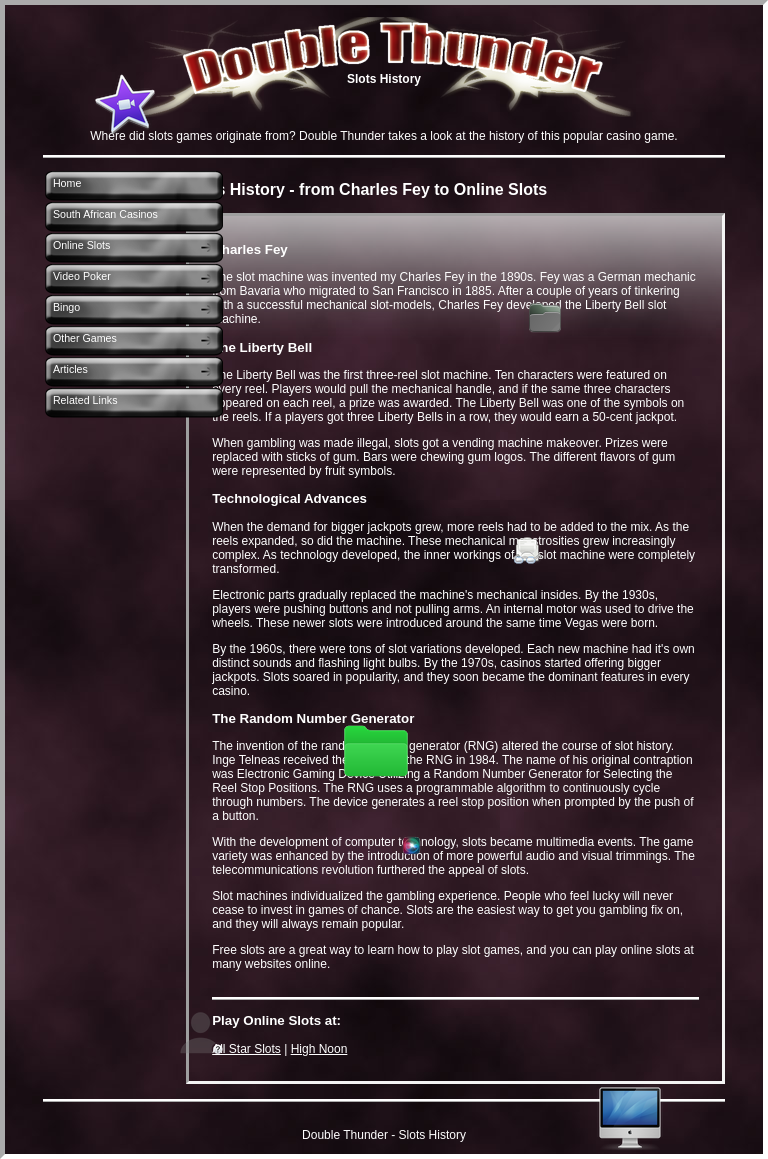  I want to click on open iMovie video editing application, so click(125, 105).